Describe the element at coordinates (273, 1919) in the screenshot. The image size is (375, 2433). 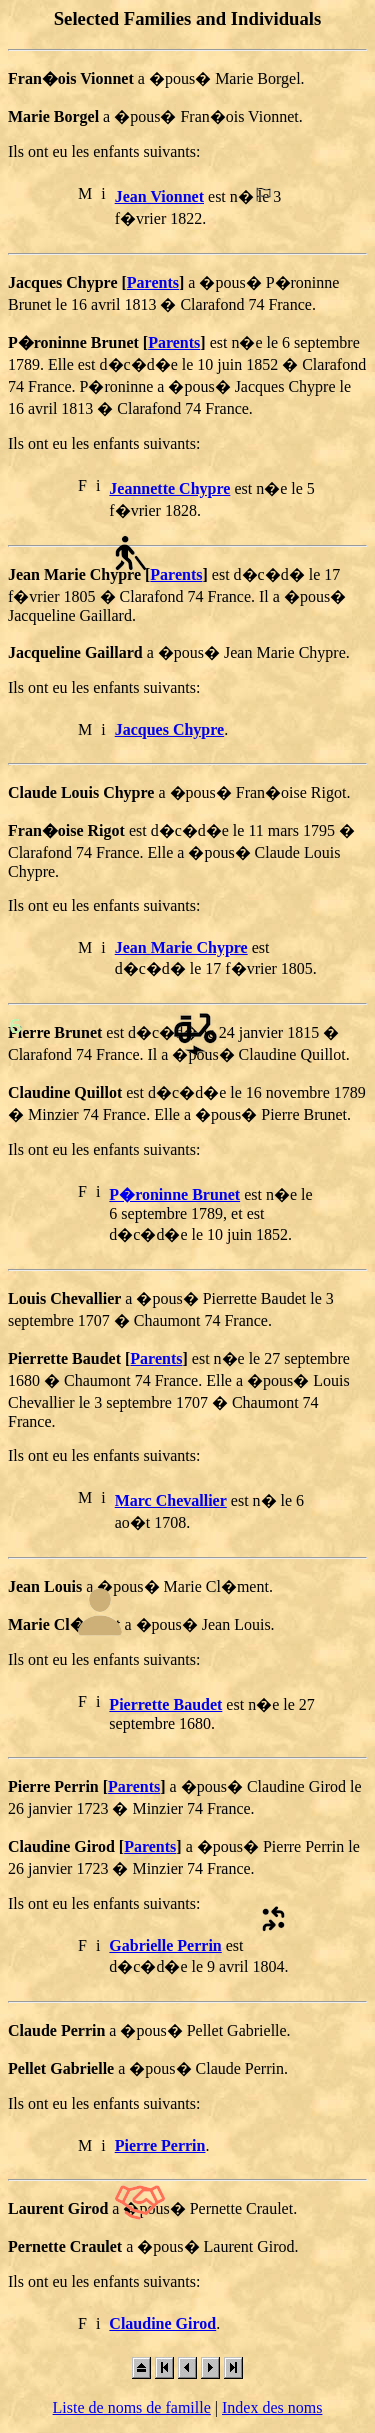
I see `merge or converge items to endpoints` at that location.